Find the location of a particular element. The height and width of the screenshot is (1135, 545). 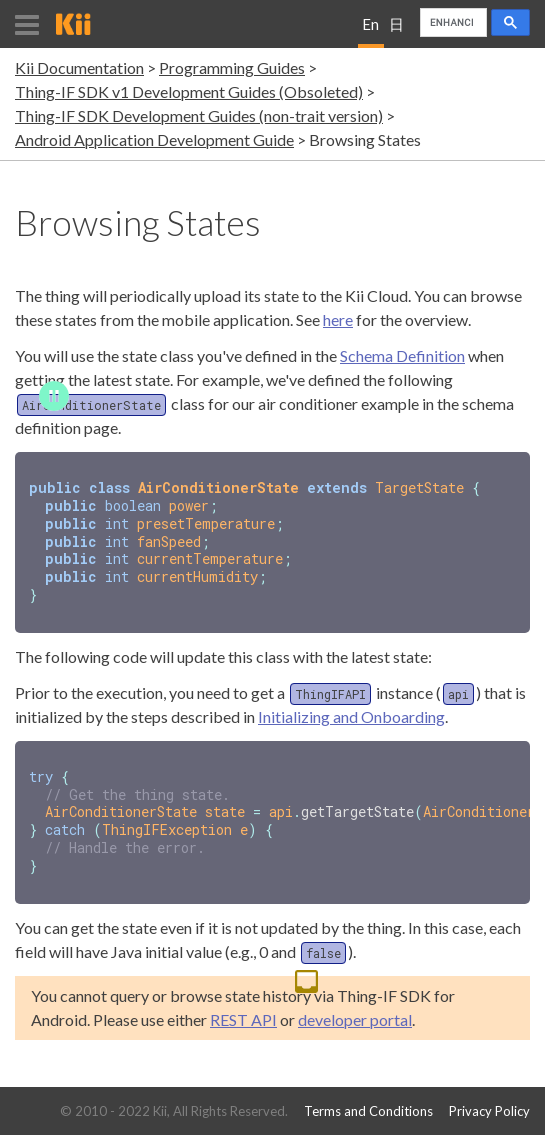

pause media playback is located at coordinates (54, 396).